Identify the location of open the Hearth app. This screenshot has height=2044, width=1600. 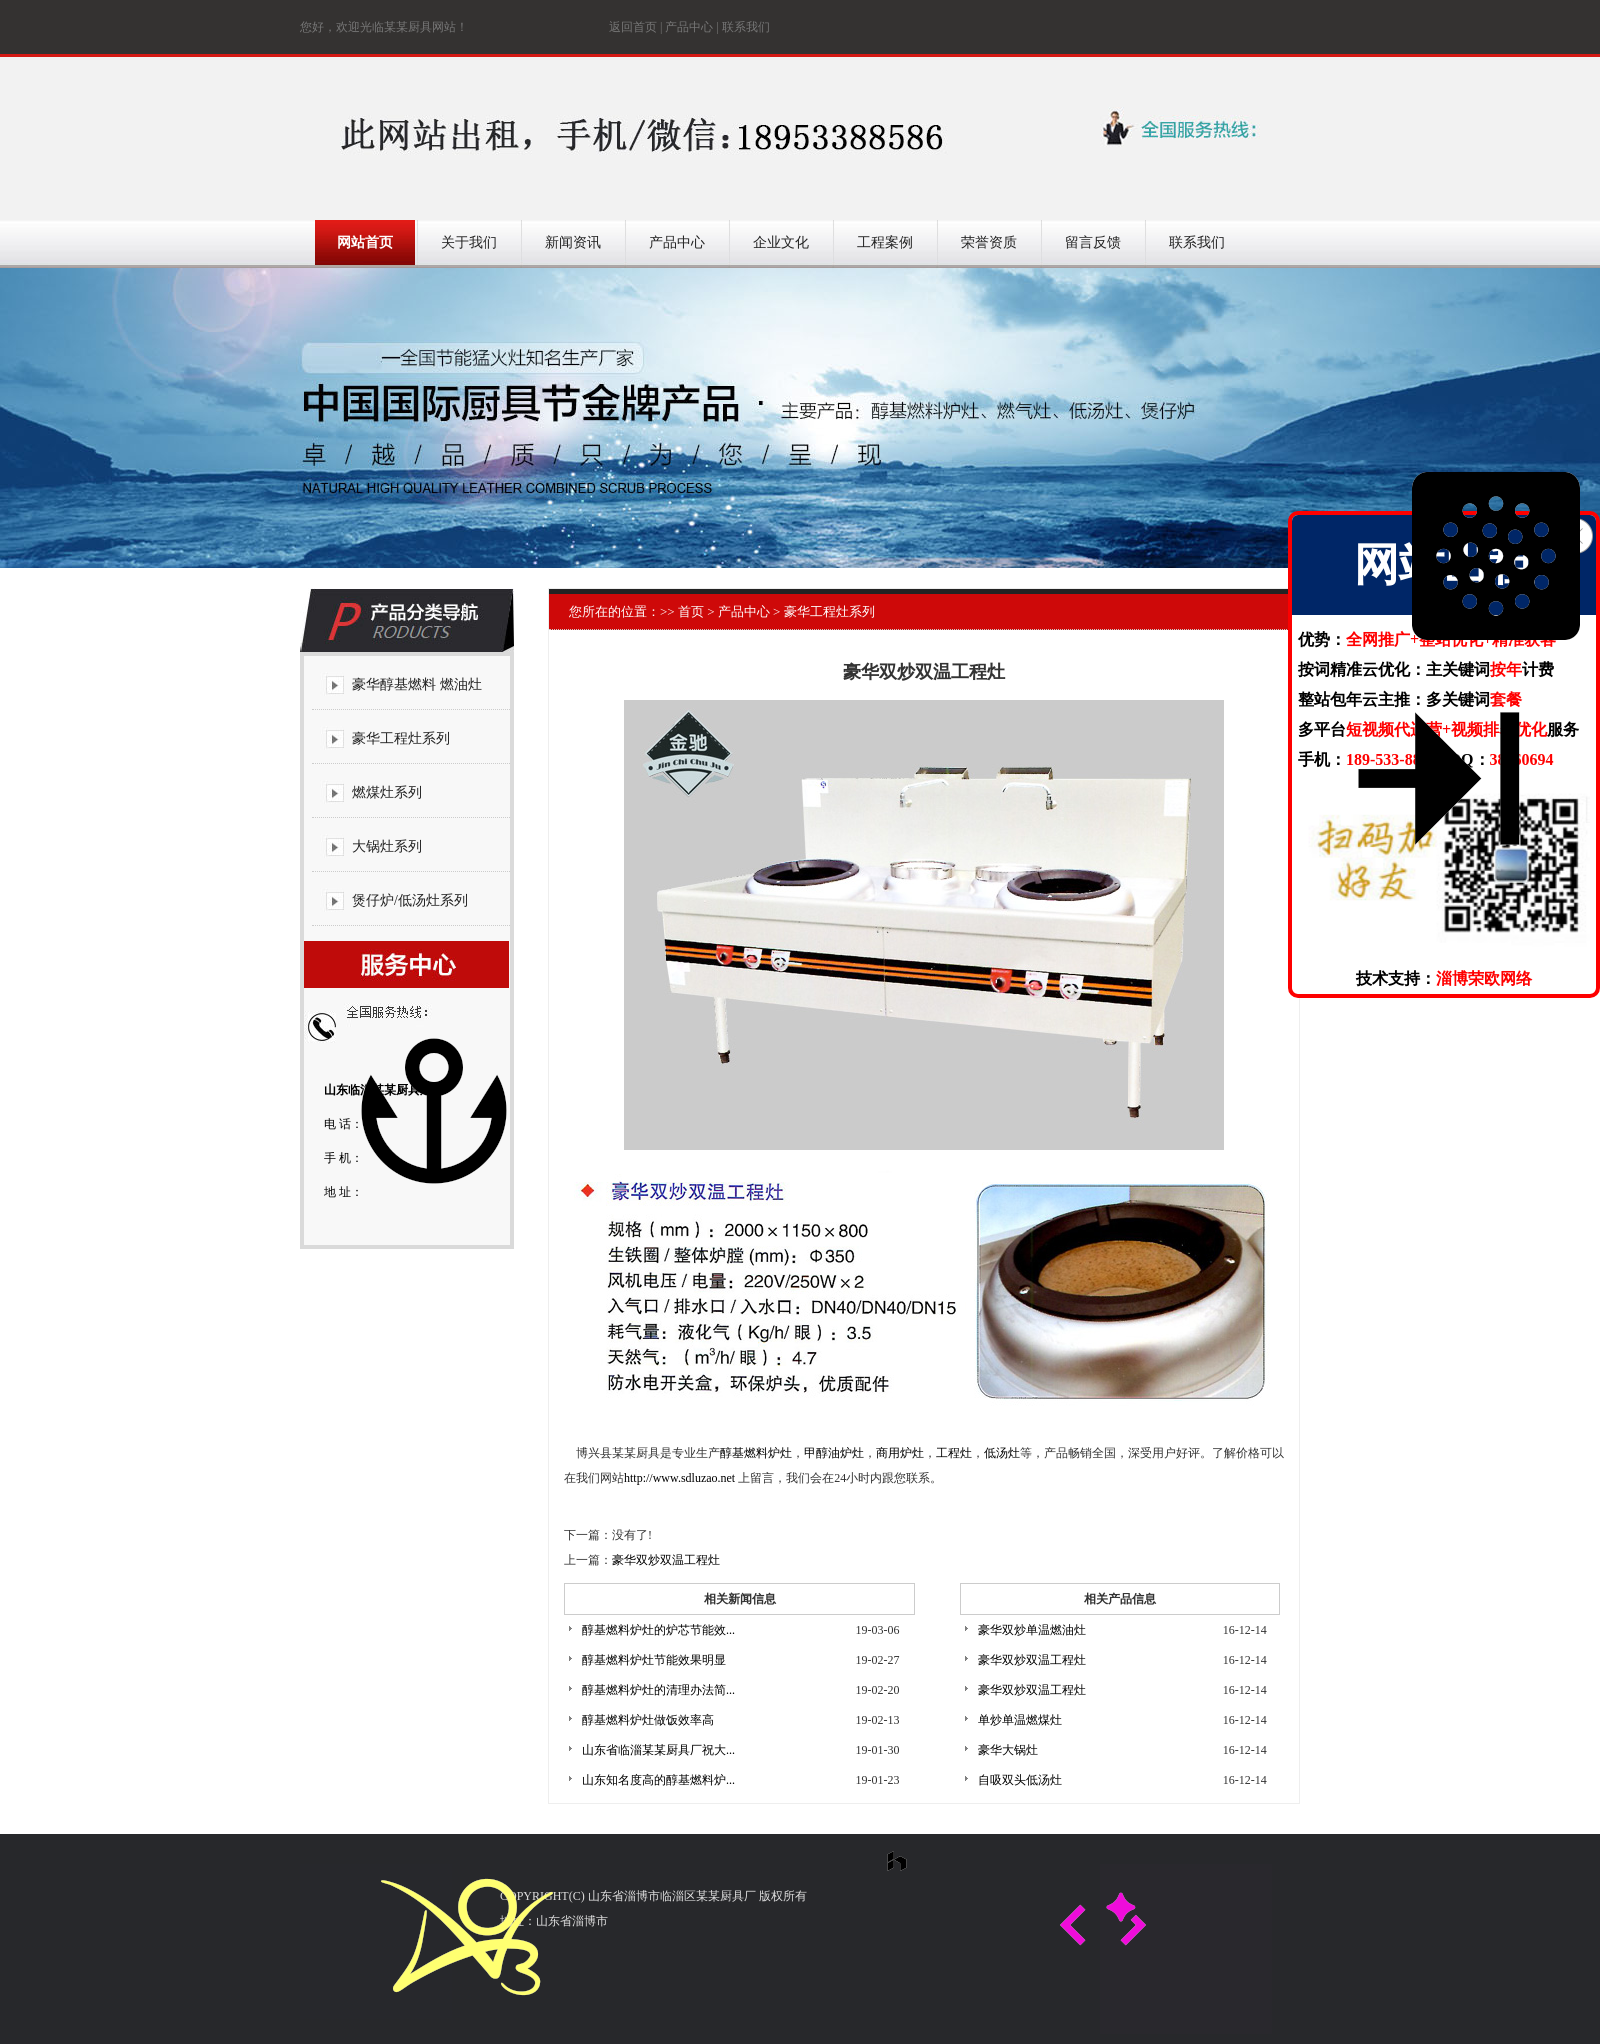
(897, 1861).